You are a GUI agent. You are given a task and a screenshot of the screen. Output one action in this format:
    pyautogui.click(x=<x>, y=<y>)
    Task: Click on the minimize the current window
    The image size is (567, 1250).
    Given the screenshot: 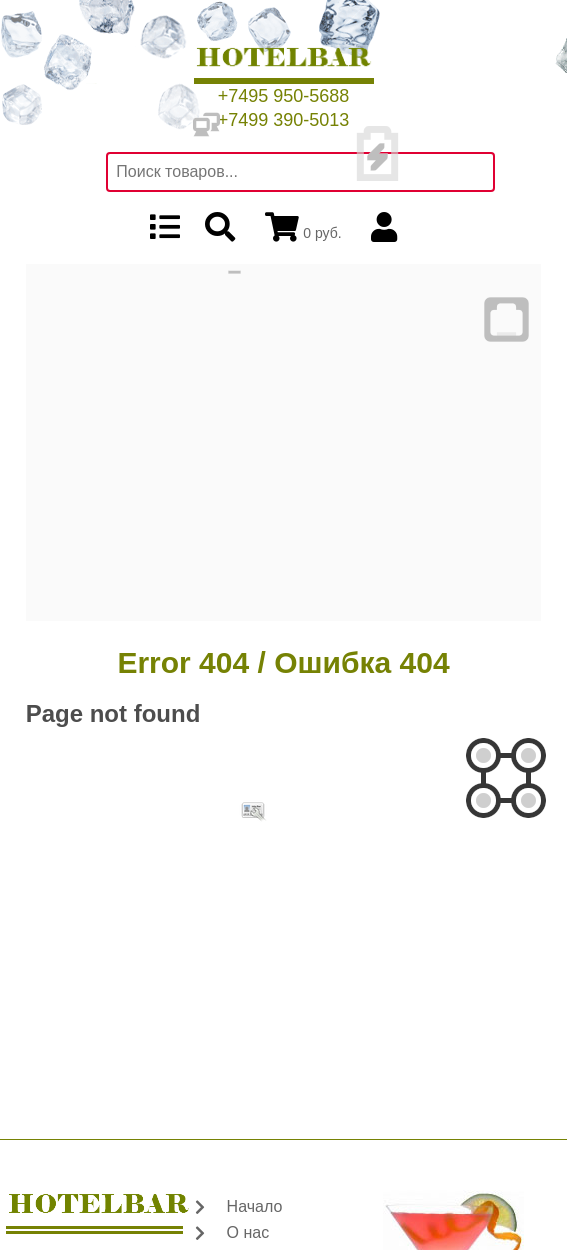 What is the action you would take?
    pyautogui.click(x=234, y=267)
    